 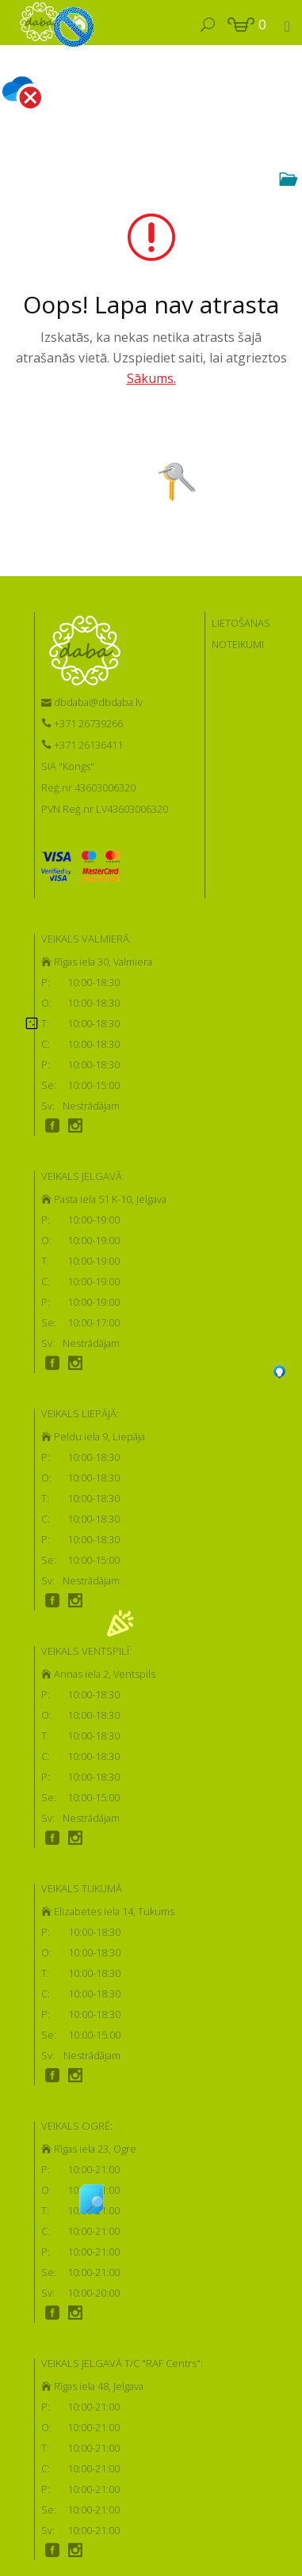 What do you see at coordinates (119, 1625) in the screenshot?
I see `indicates a celebration or achievement` at bounding box center [119, 1625].